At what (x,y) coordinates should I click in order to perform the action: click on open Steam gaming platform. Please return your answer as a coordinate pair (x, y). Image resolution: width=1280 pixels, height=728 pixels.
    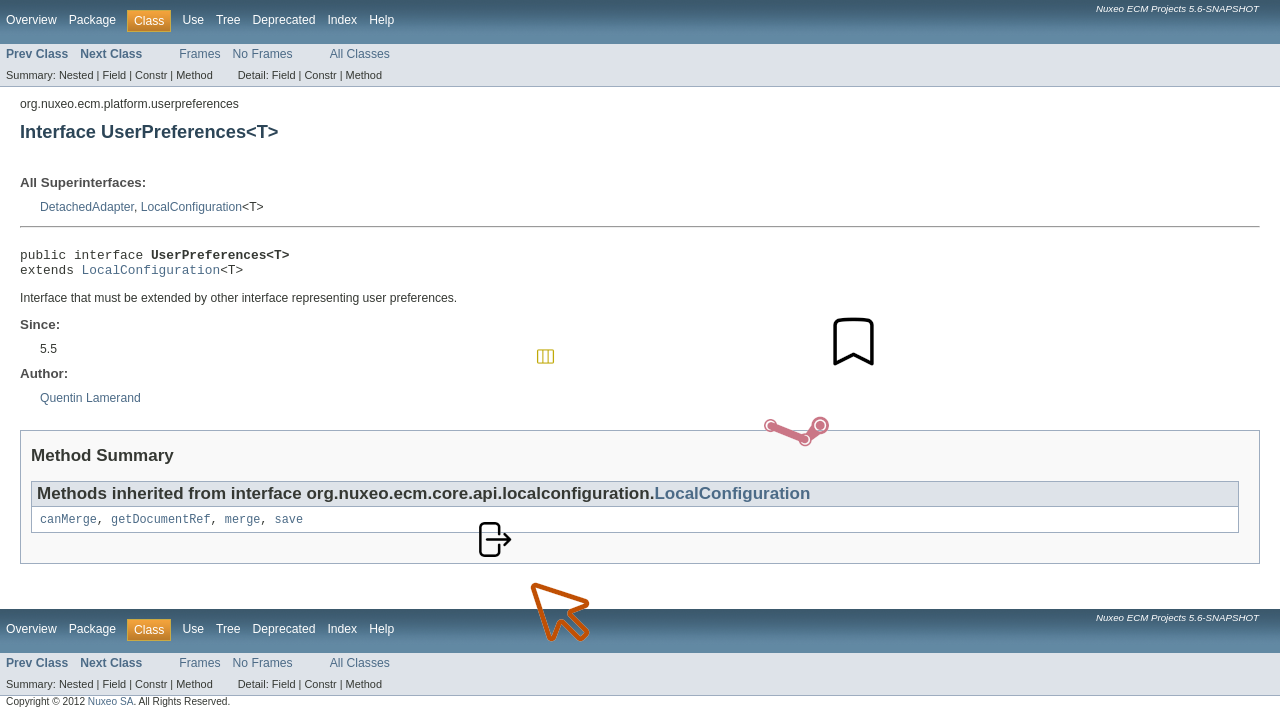
    Looking at the image, I should click on (796, 431).